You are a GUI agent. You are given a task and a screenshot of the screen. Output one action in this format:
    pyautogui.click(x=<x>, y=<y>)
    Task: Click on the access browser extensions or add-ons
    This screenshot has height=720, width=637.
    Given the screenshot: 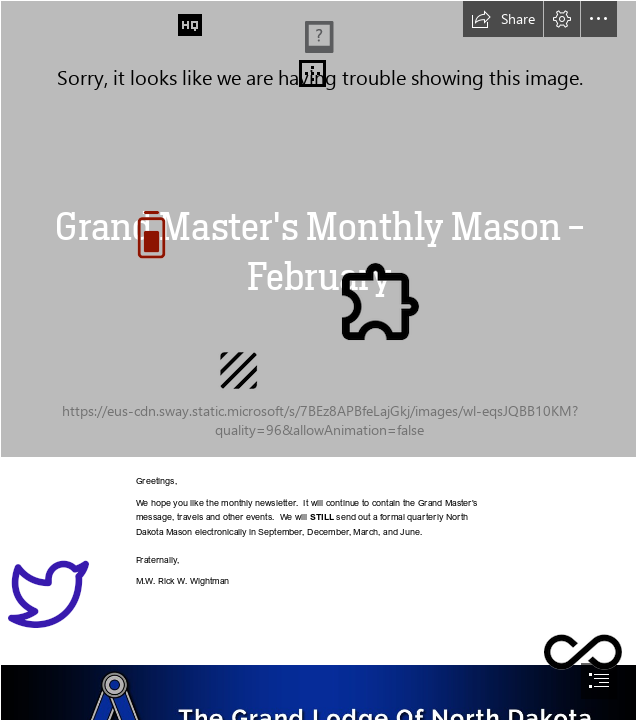 What is the action you would take?
    pyautogui.click(x=381, y=300)
    